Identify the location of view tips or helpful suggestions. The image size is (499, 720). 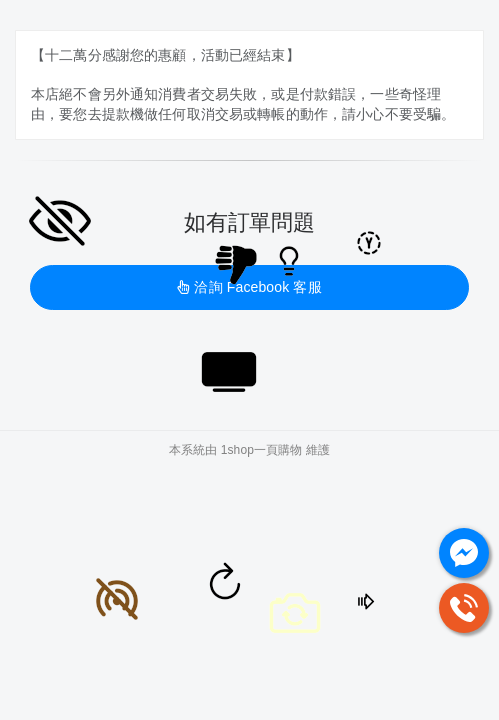
(289, 261).